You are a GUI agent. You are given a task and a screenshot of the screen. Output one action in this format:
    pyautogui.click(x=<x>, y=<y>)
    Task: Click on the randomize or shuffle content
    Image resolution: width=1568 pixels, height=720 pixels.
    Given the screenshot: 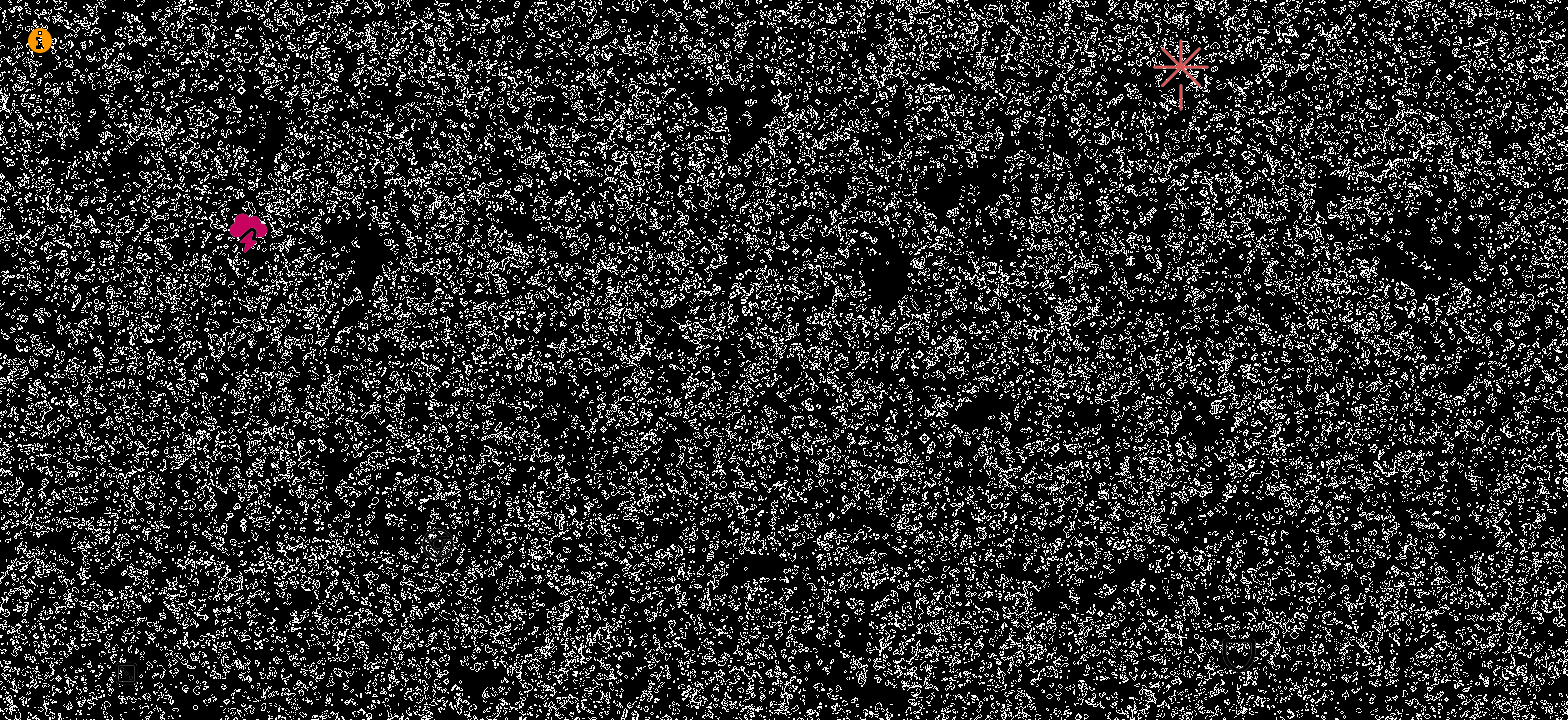 What is the action you would take?
    pyautogui.click(x=126, y=673)
    